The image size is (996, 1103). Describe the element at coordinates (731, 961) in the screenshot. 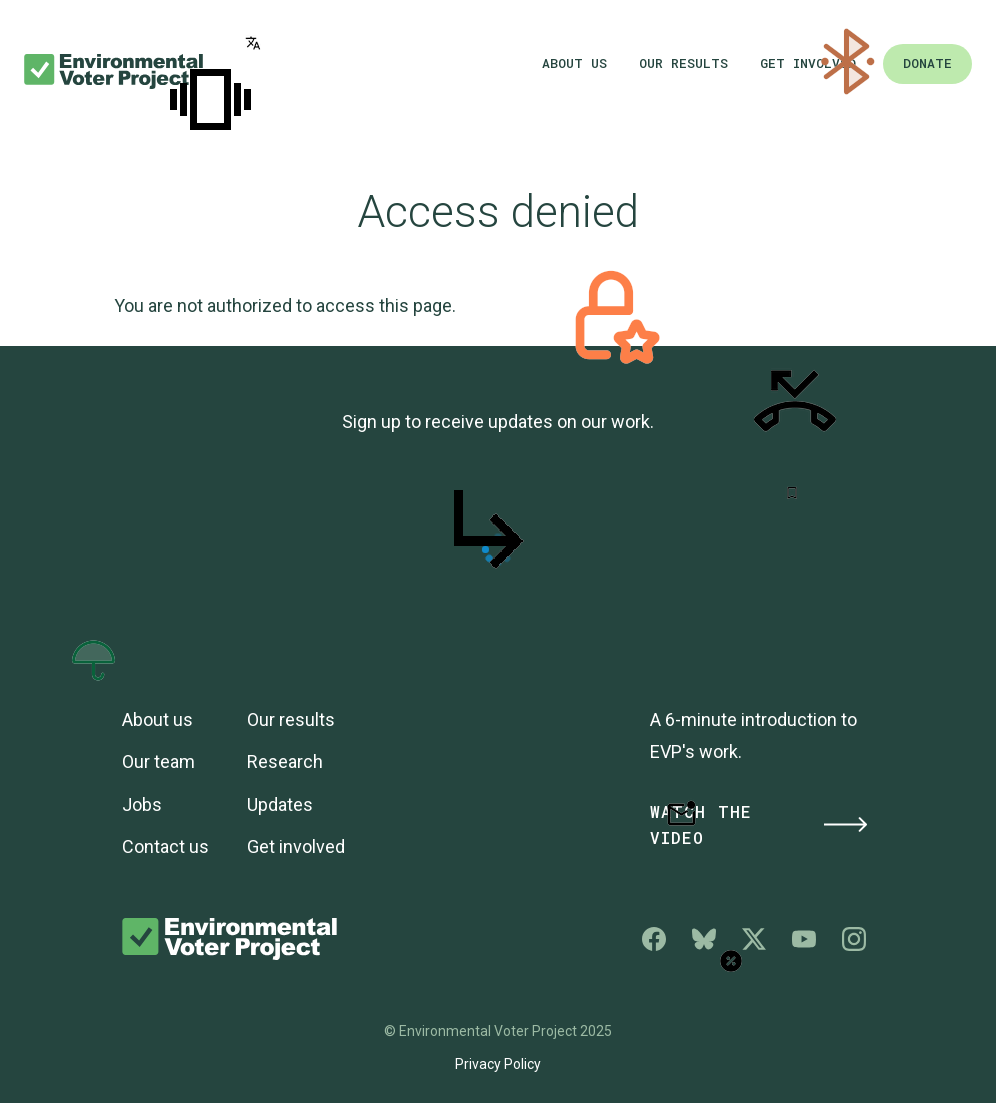

I see `view available discounts or promotions` at that location.